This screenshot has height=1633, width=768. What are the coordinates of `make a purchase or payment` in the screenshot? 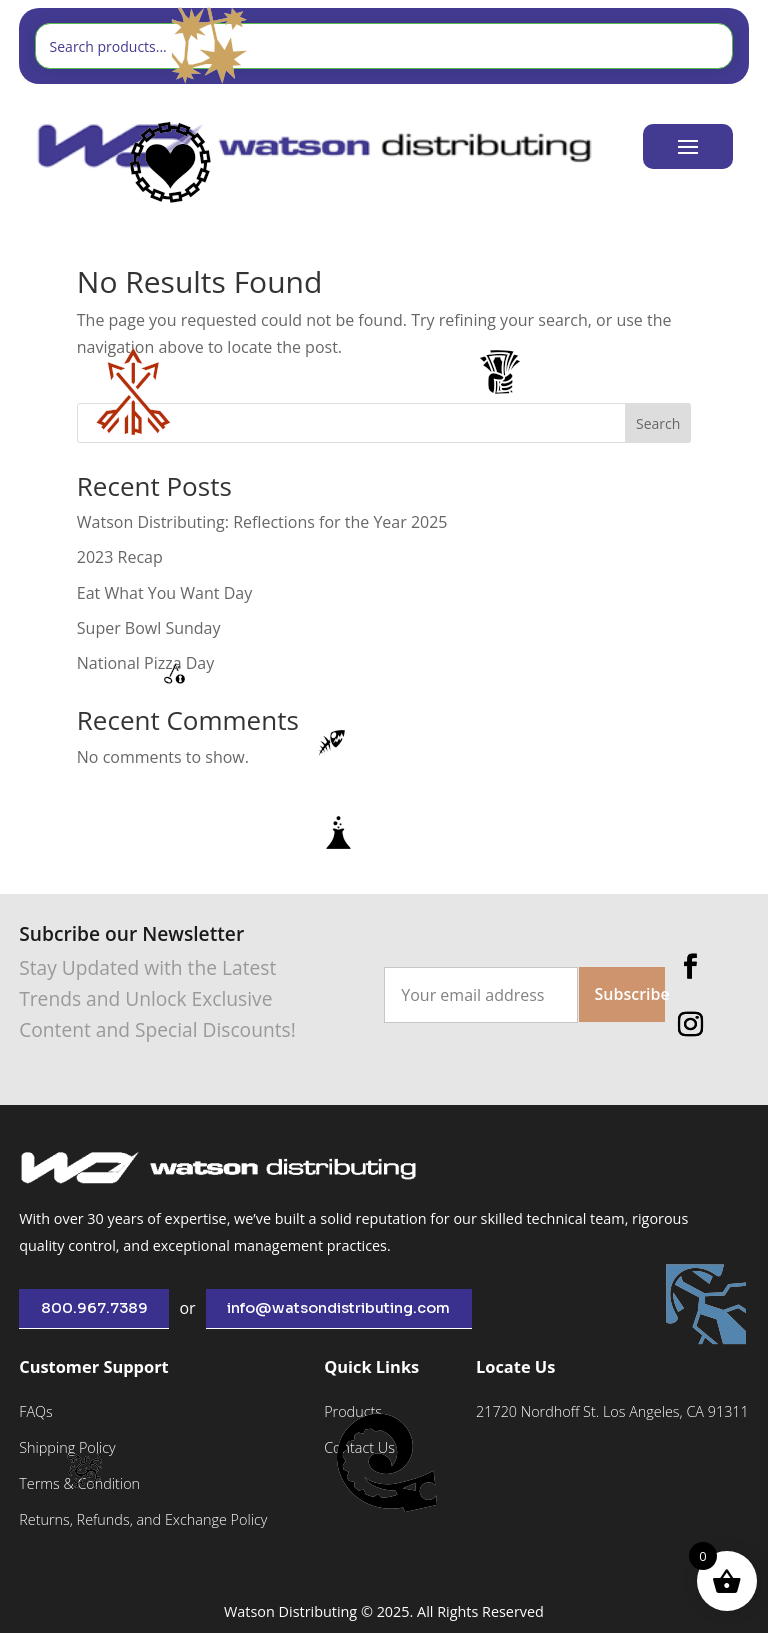 It's located at (500, 372).